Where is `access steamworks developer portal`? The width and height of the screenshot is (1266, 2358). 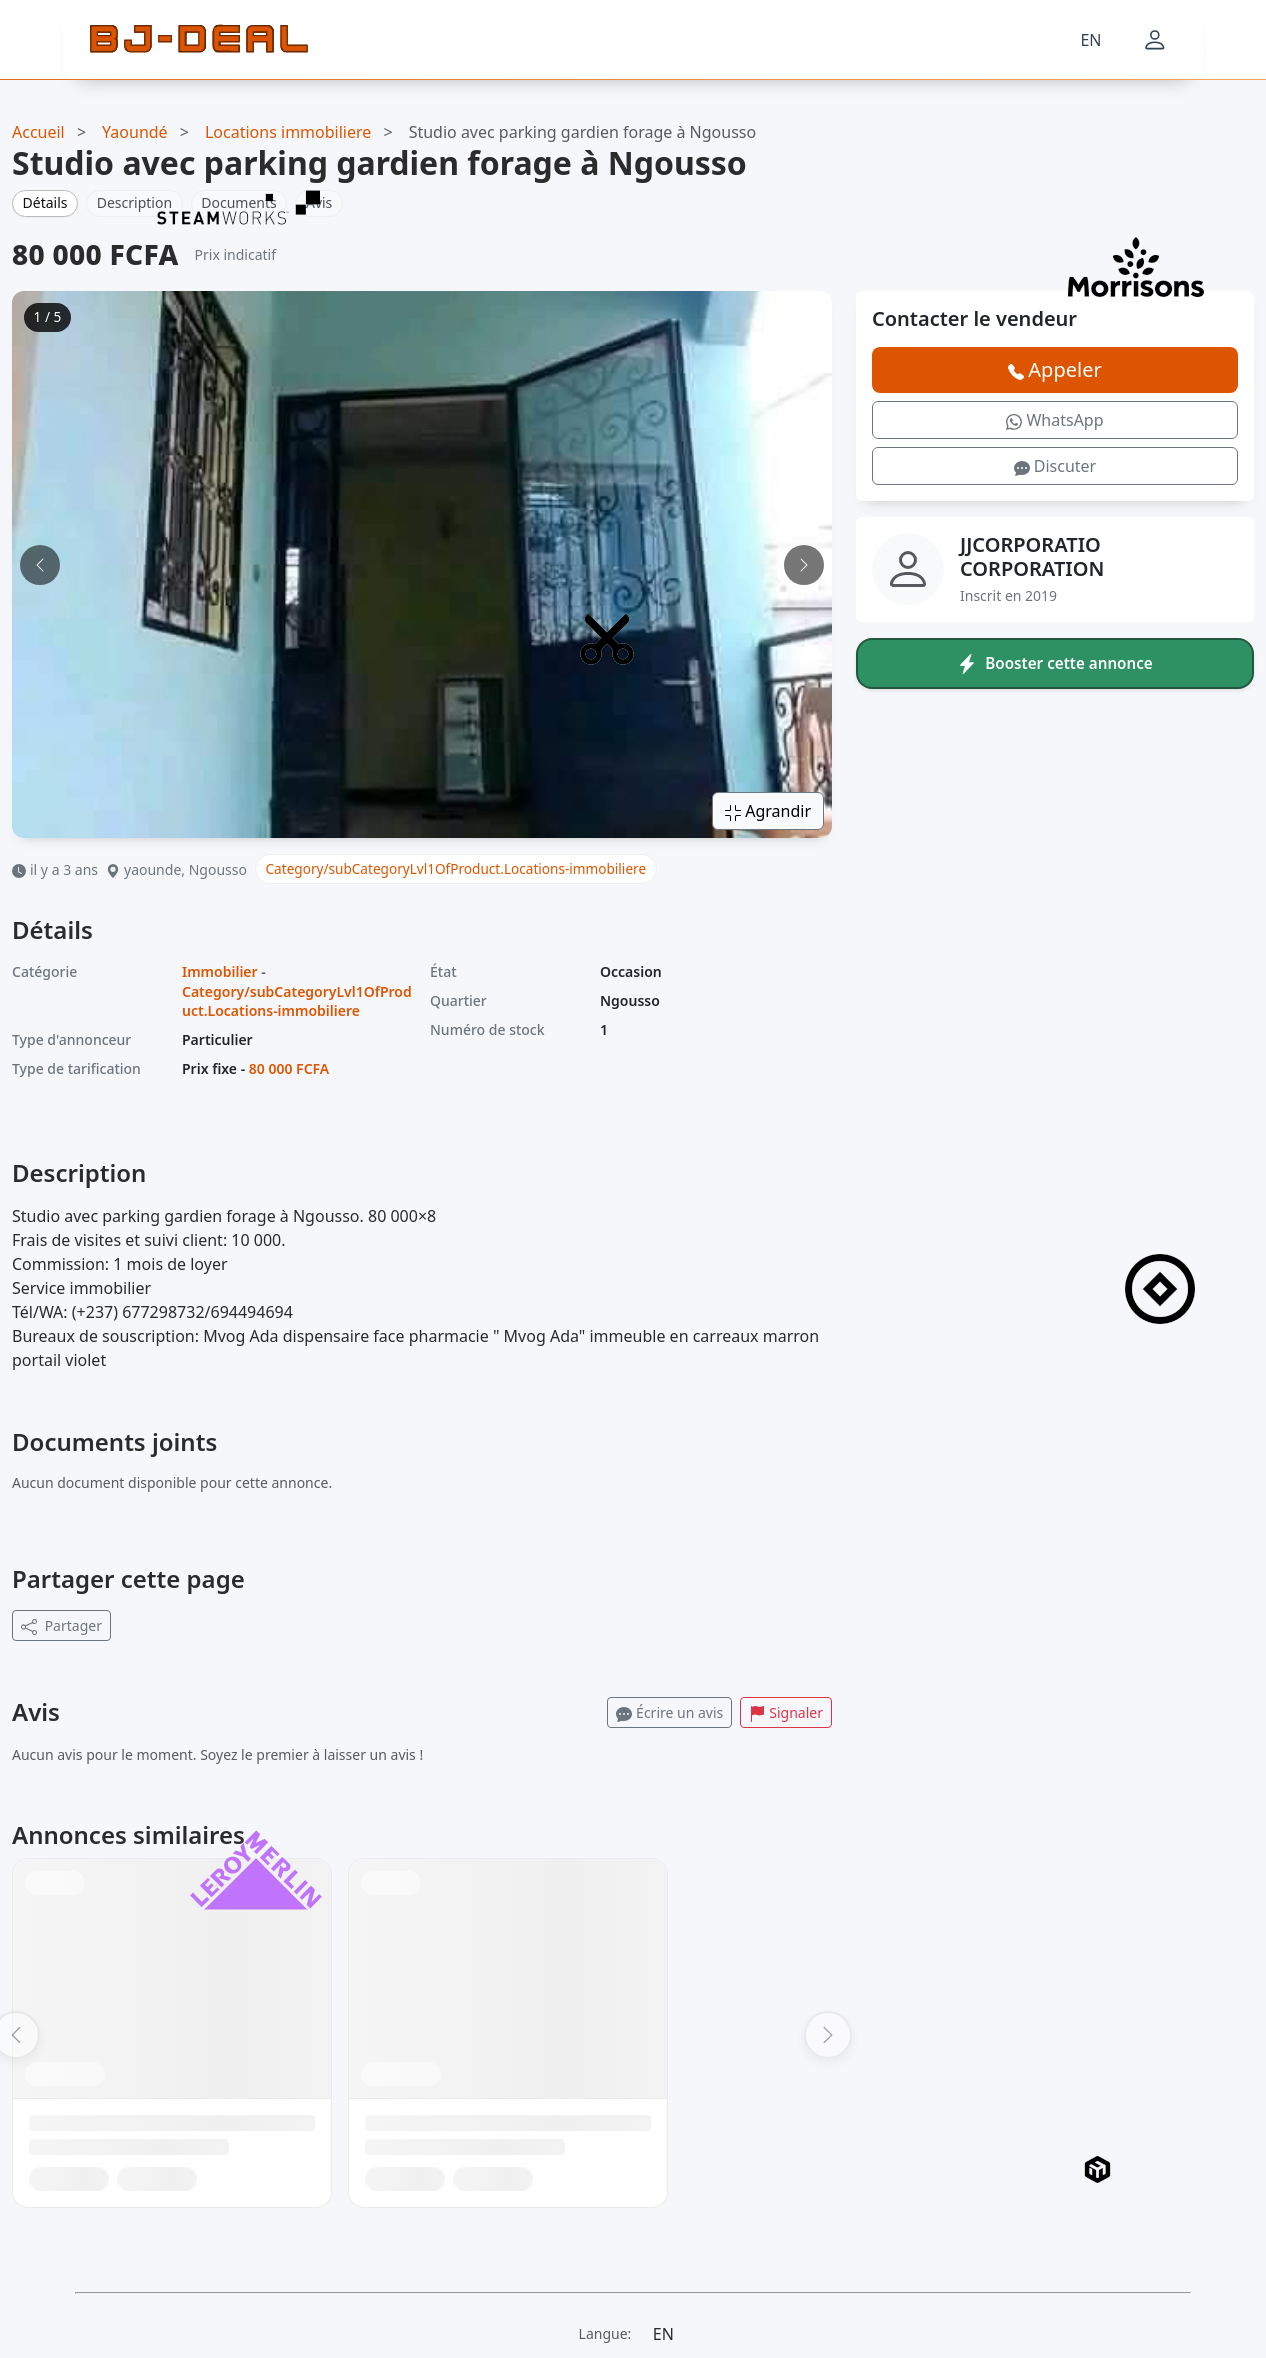
access steamworks developer portal is located at coordinates (238, 207).